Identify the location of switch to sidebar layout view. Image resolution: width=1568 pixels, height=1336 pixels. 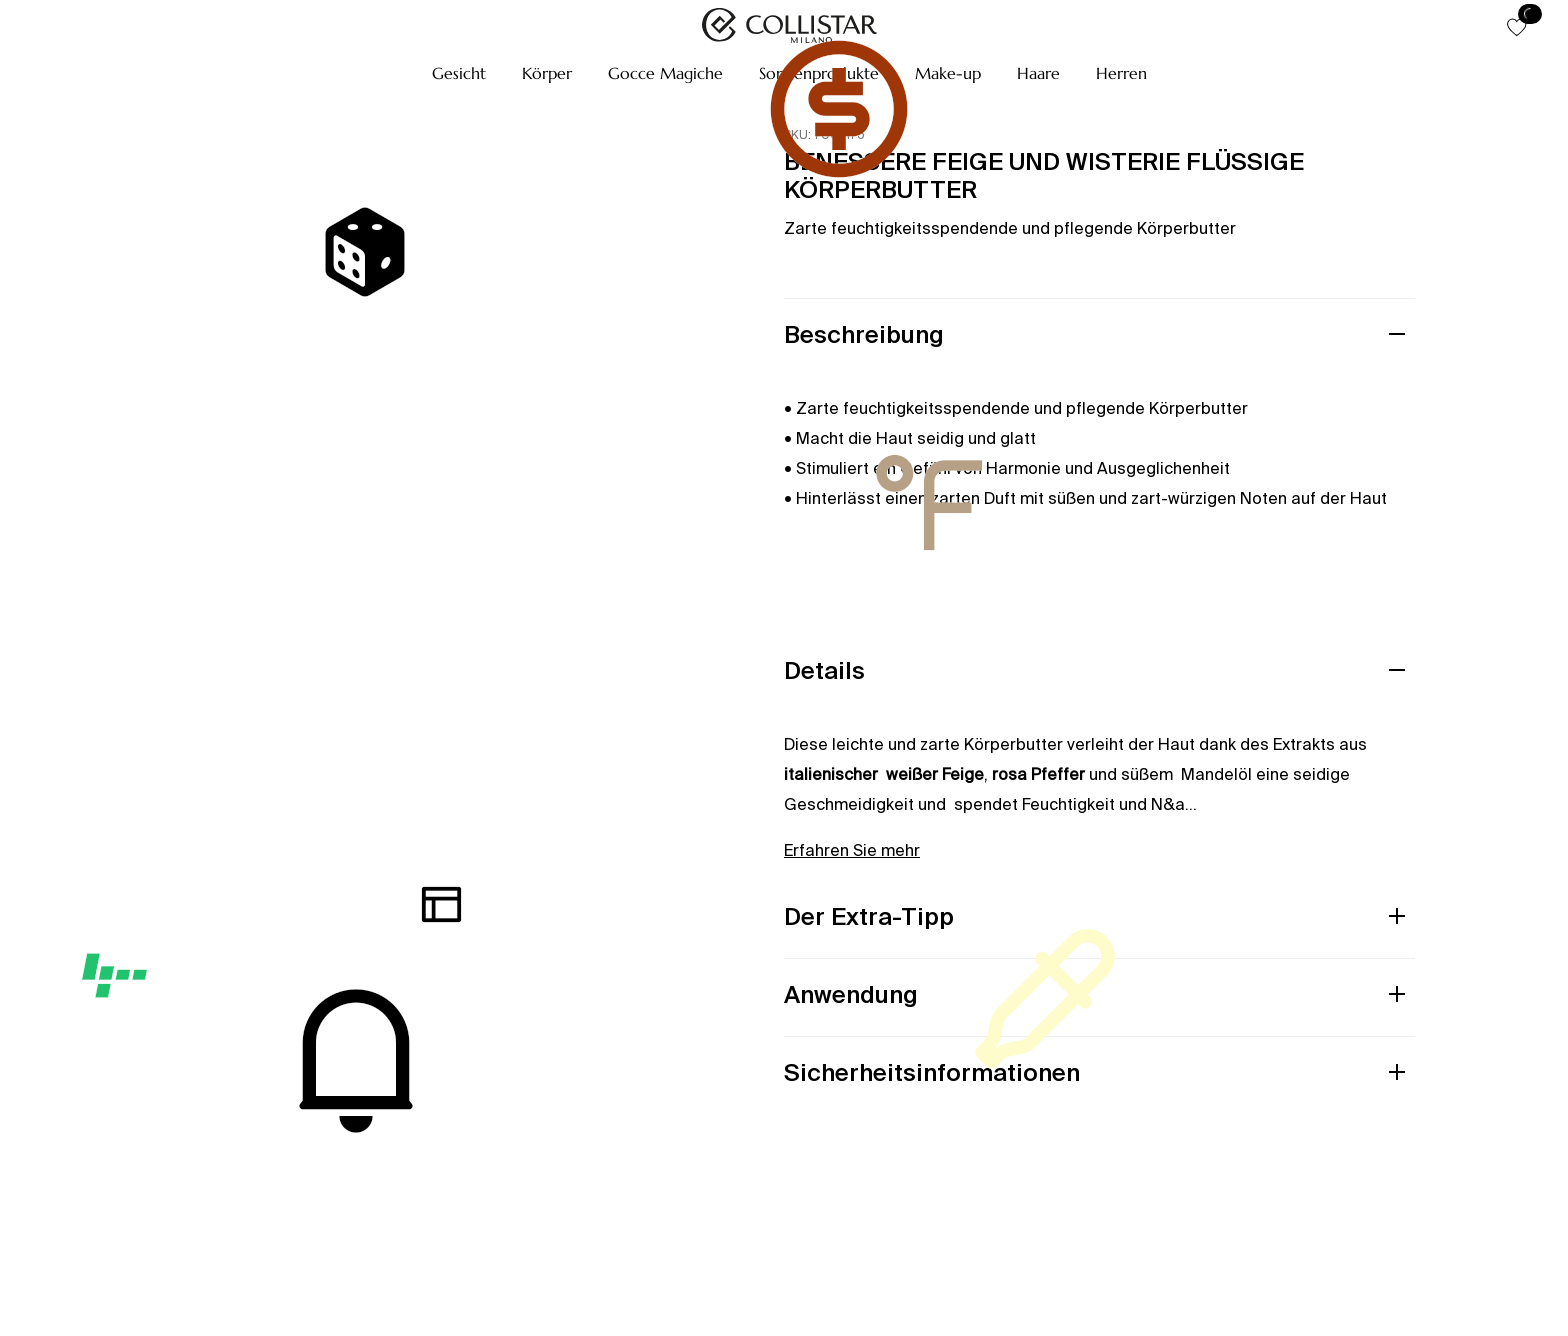
(441, 904).